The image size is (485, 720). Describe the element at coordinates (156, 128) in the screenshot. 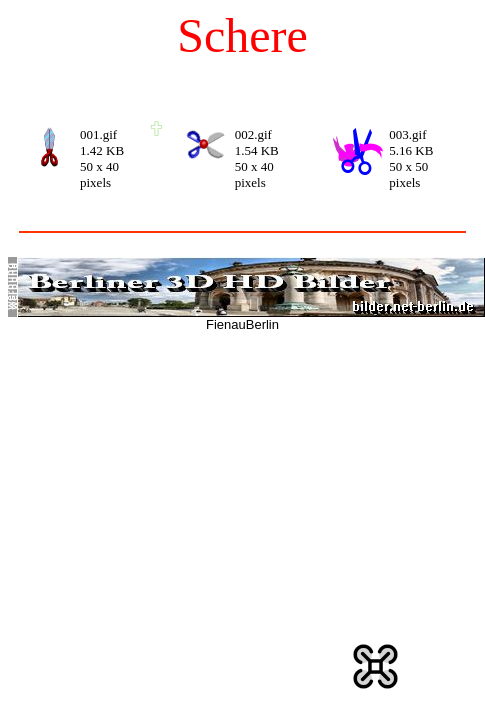

I see `represents a religious or faith-based feature` at that location.